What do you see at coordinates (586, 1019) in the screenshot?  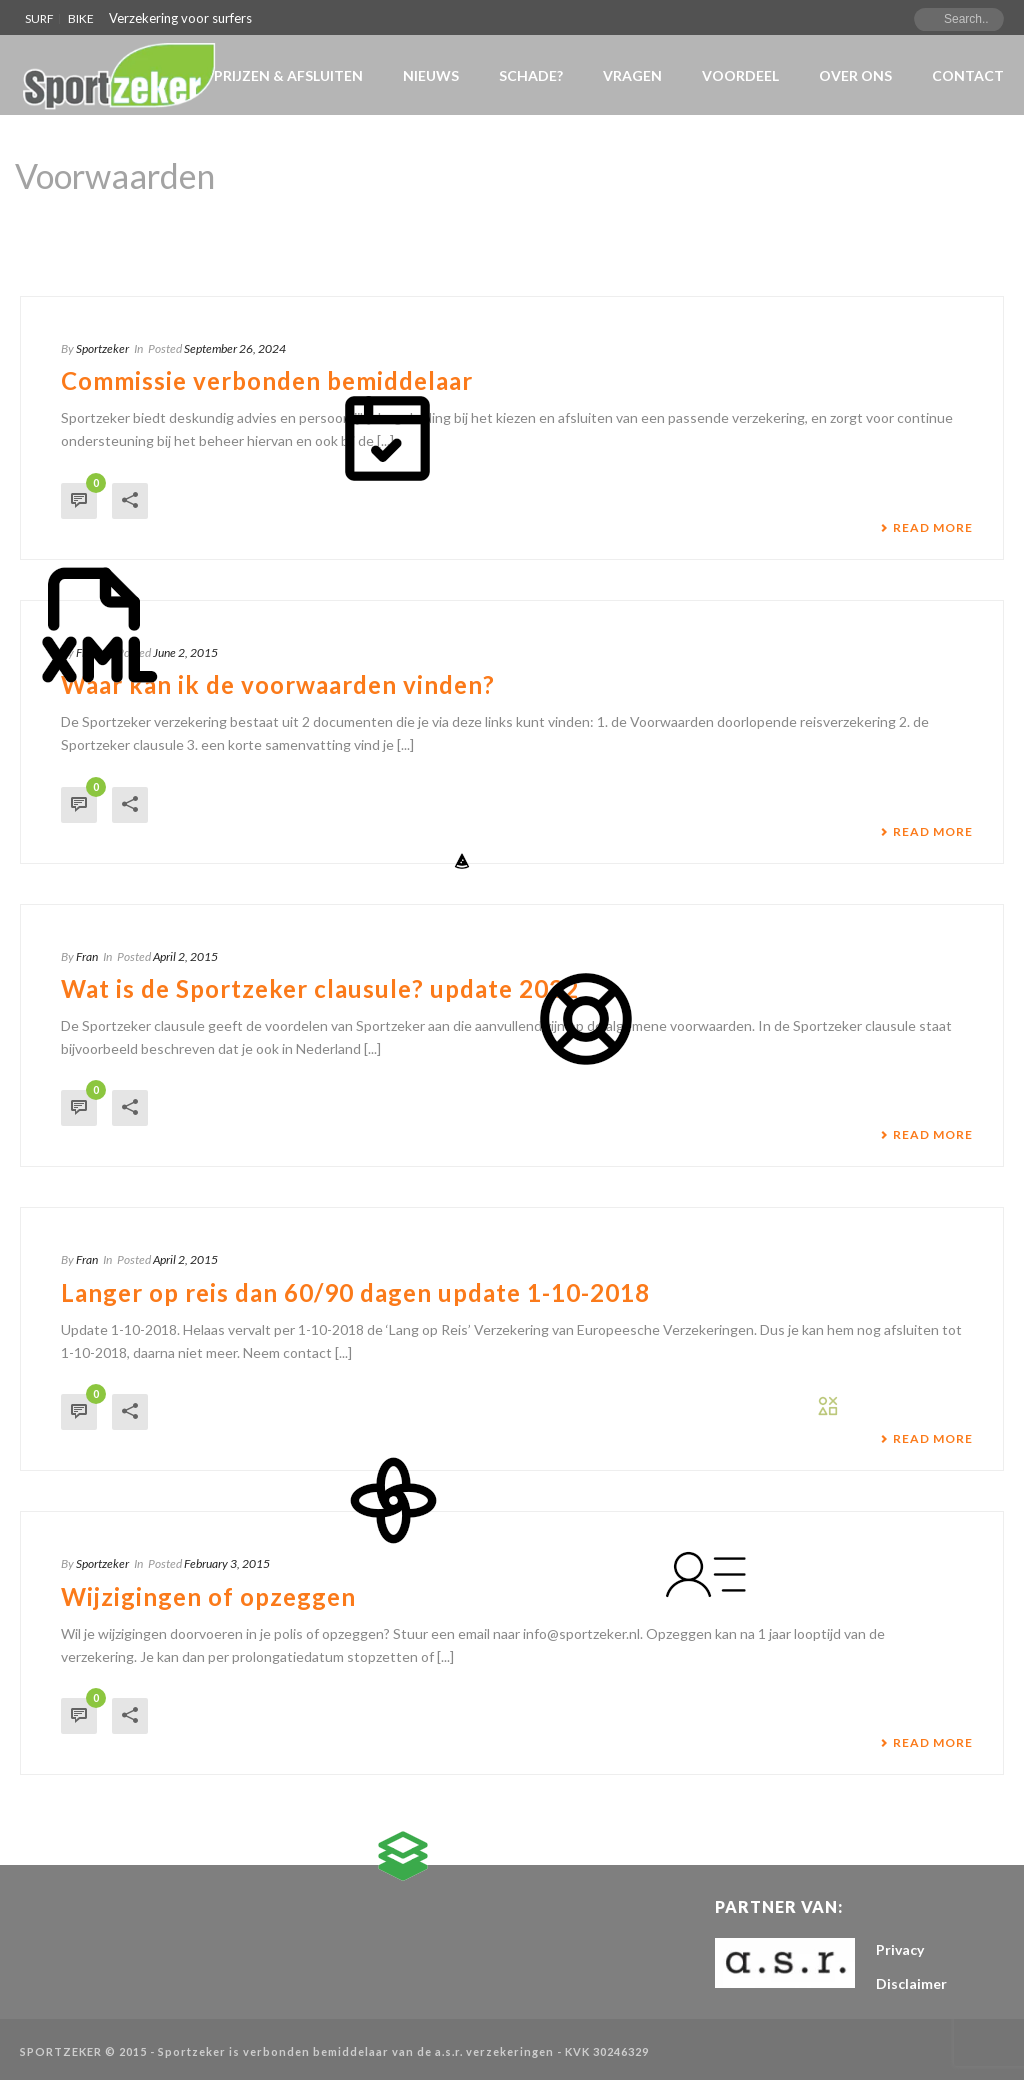 I see `access help or support center` at bounding box center [586, 1019].